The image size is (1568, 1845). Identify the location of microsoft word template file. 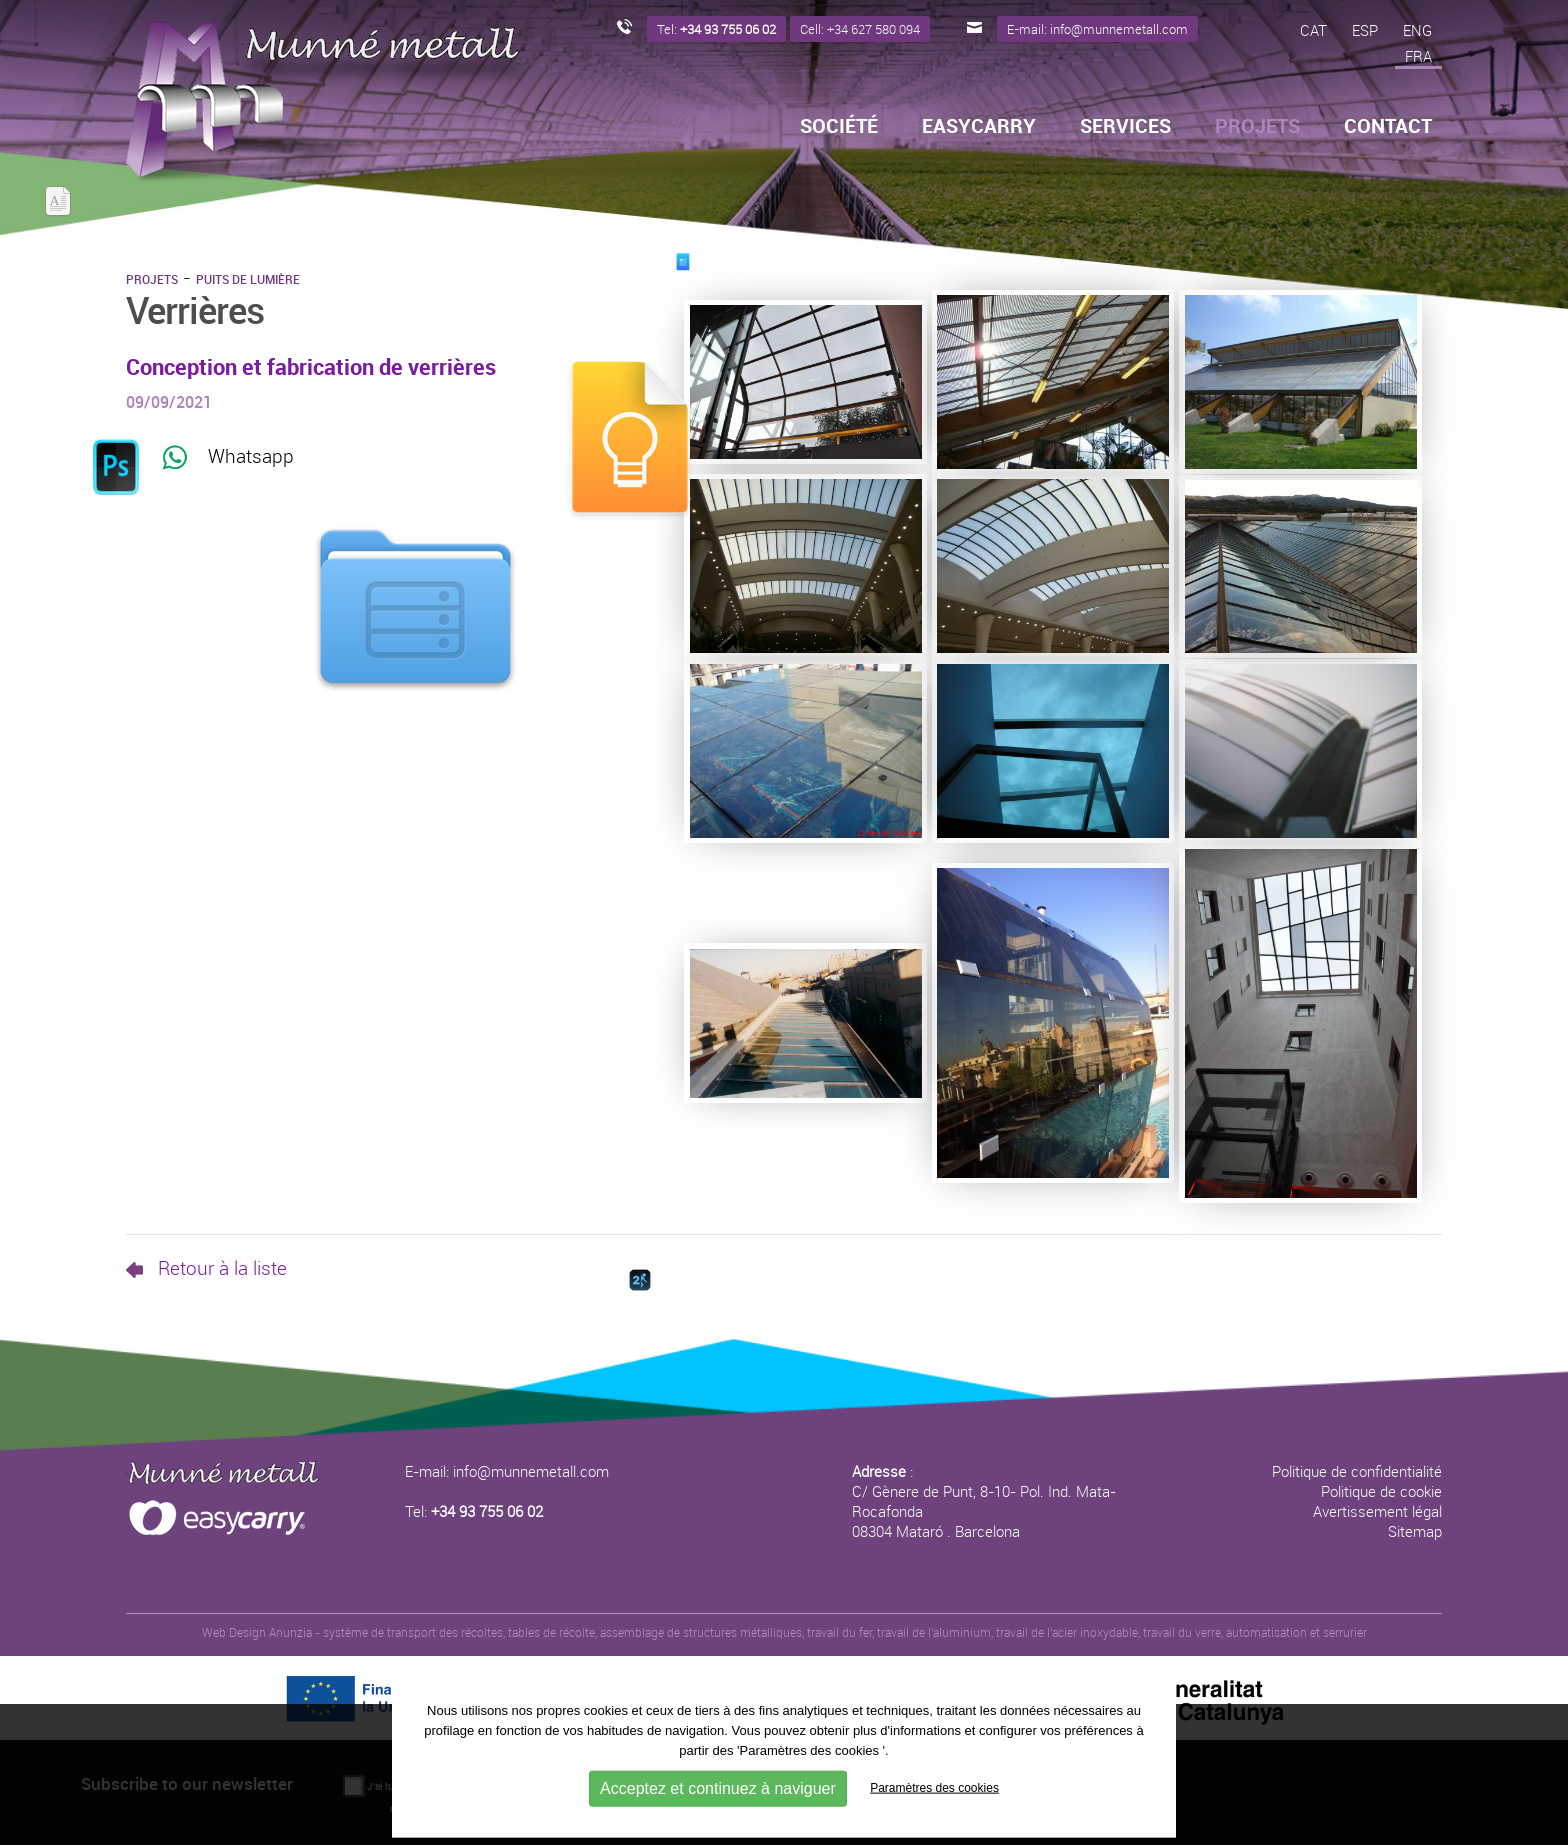
(683, 262).